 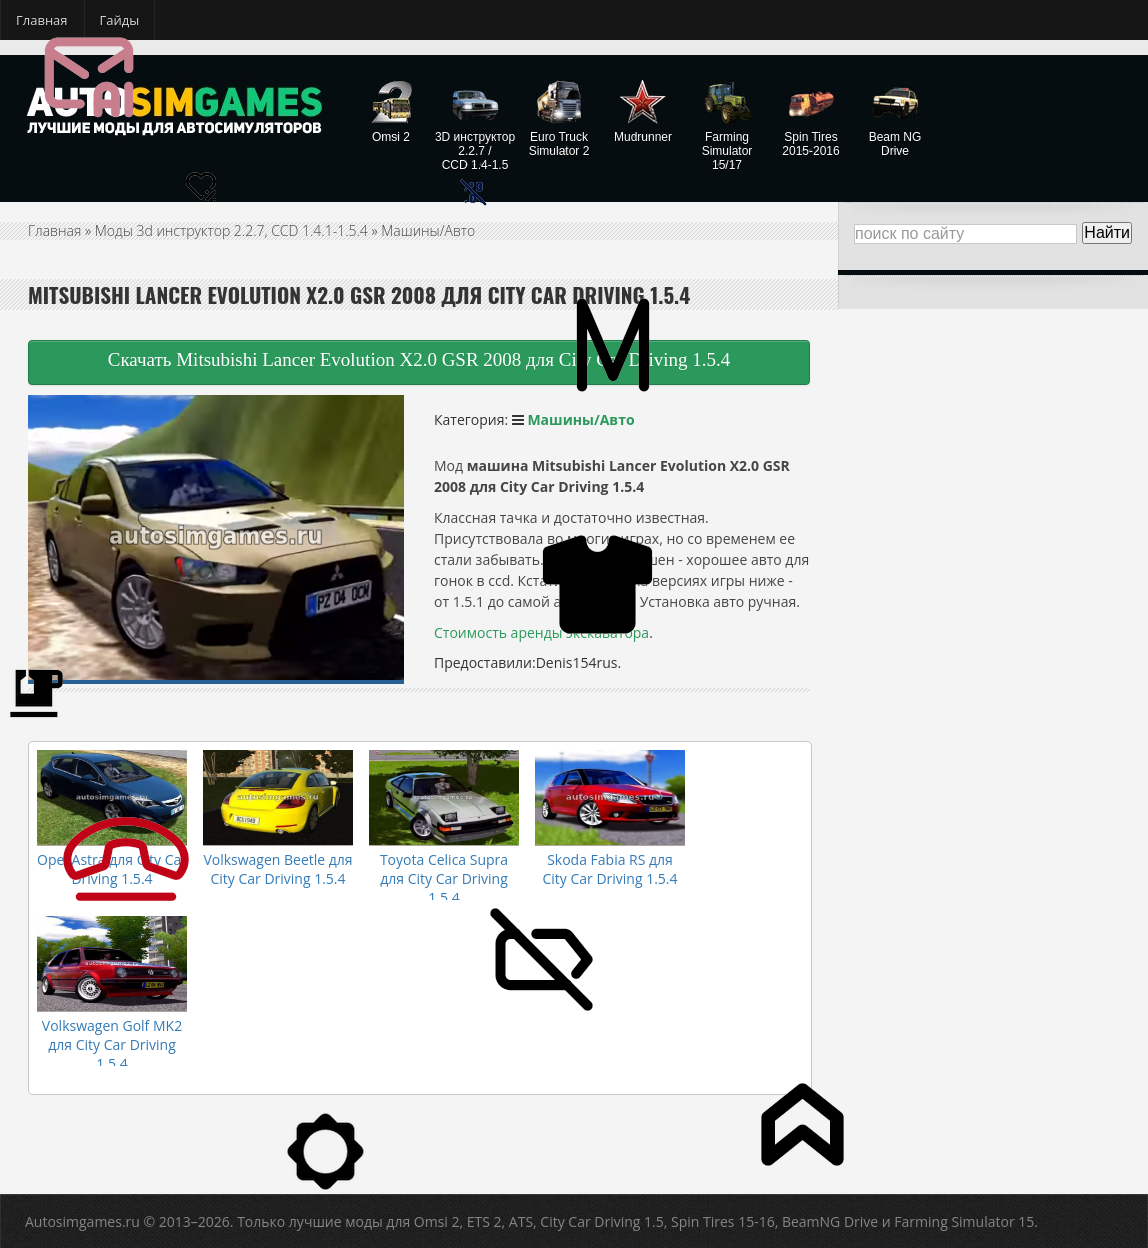 I want to click on indicates a label or category starting with "M", so click(x=613, y=345).